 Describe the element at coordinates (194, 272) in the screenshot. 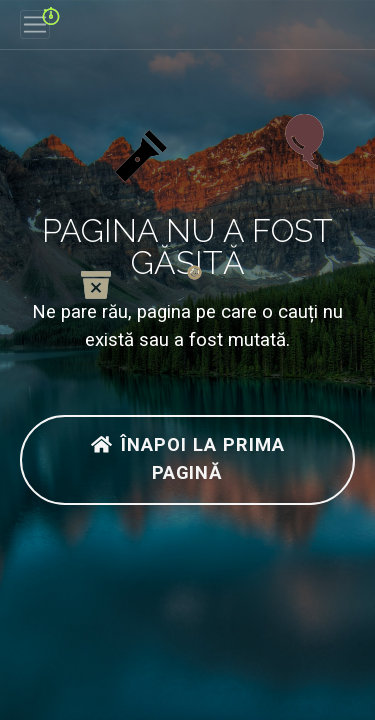

I see `access email or contact options` at that location.